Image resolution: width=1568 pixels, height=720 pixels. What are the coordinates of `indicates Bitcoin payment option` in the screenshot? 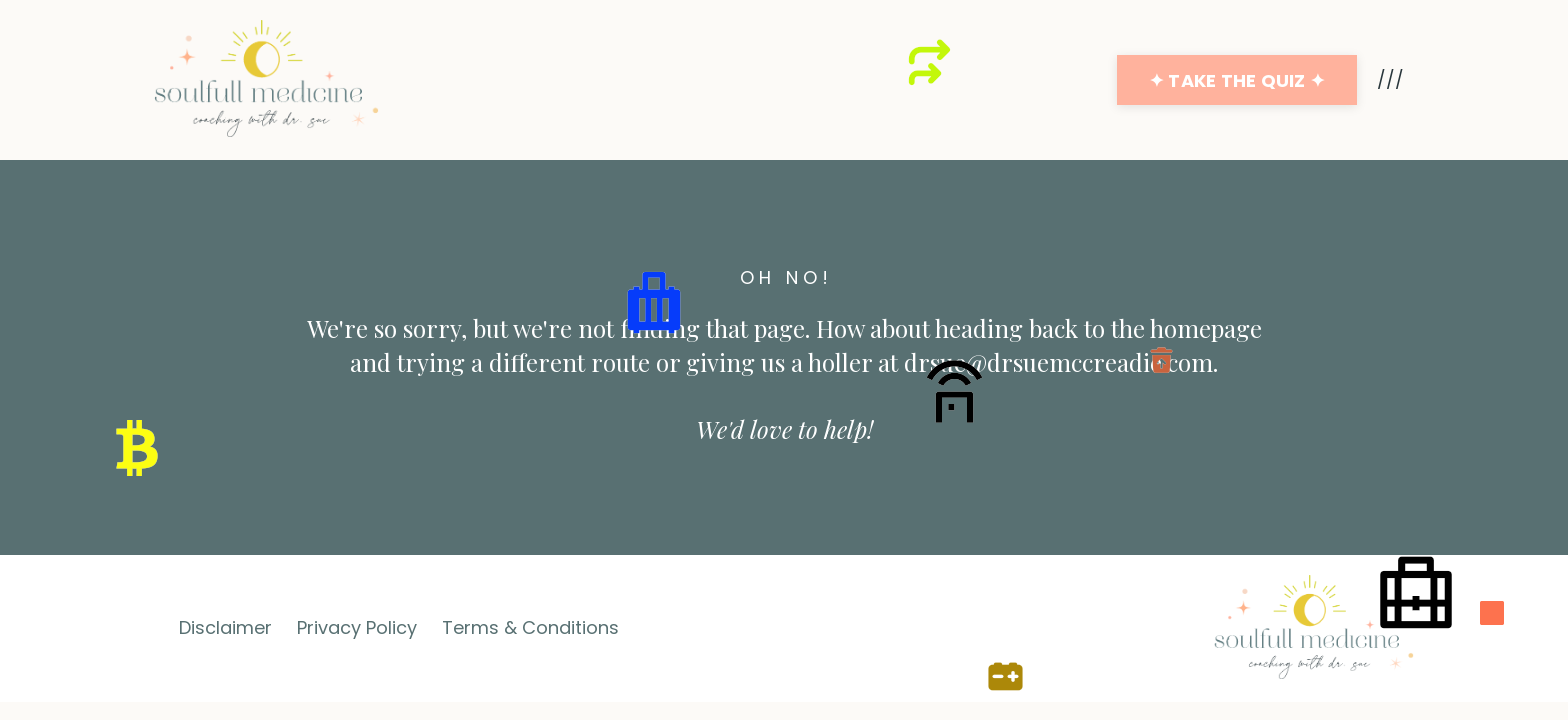 It's located at (137, 448).